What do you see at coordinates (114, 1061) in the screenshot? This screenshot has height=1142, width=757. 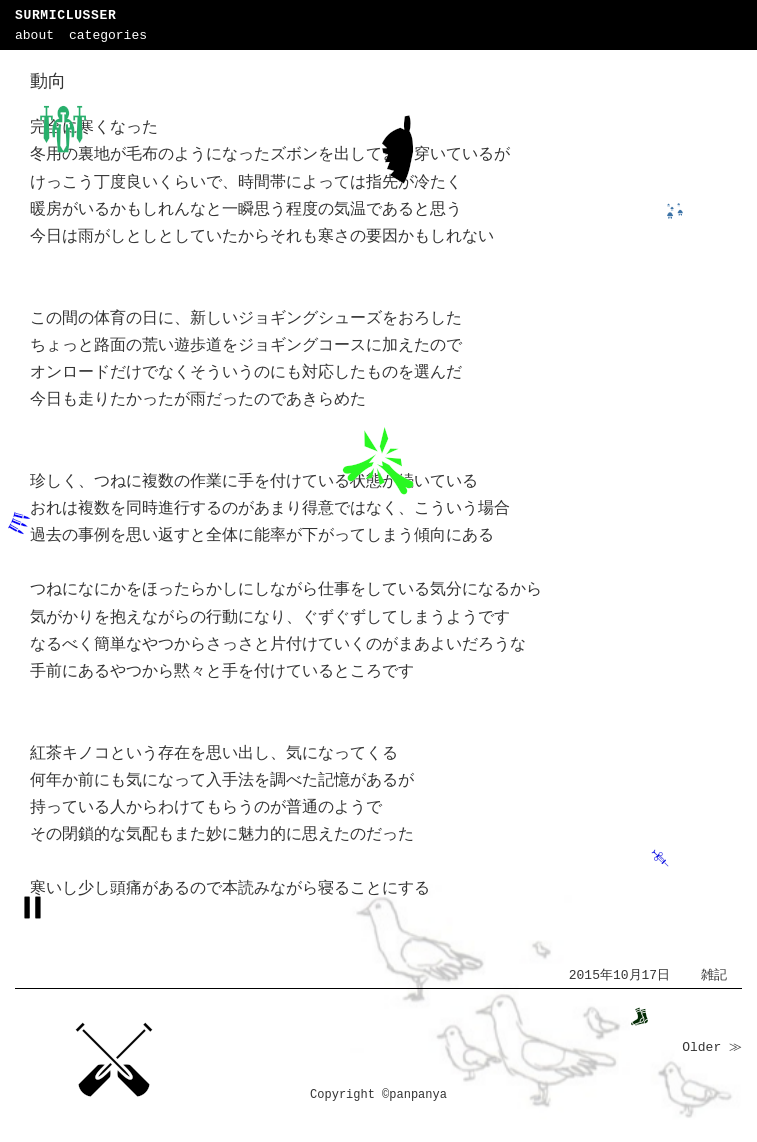 I see `access water sports or kayaking activities` at bounding box center [114, 1061].